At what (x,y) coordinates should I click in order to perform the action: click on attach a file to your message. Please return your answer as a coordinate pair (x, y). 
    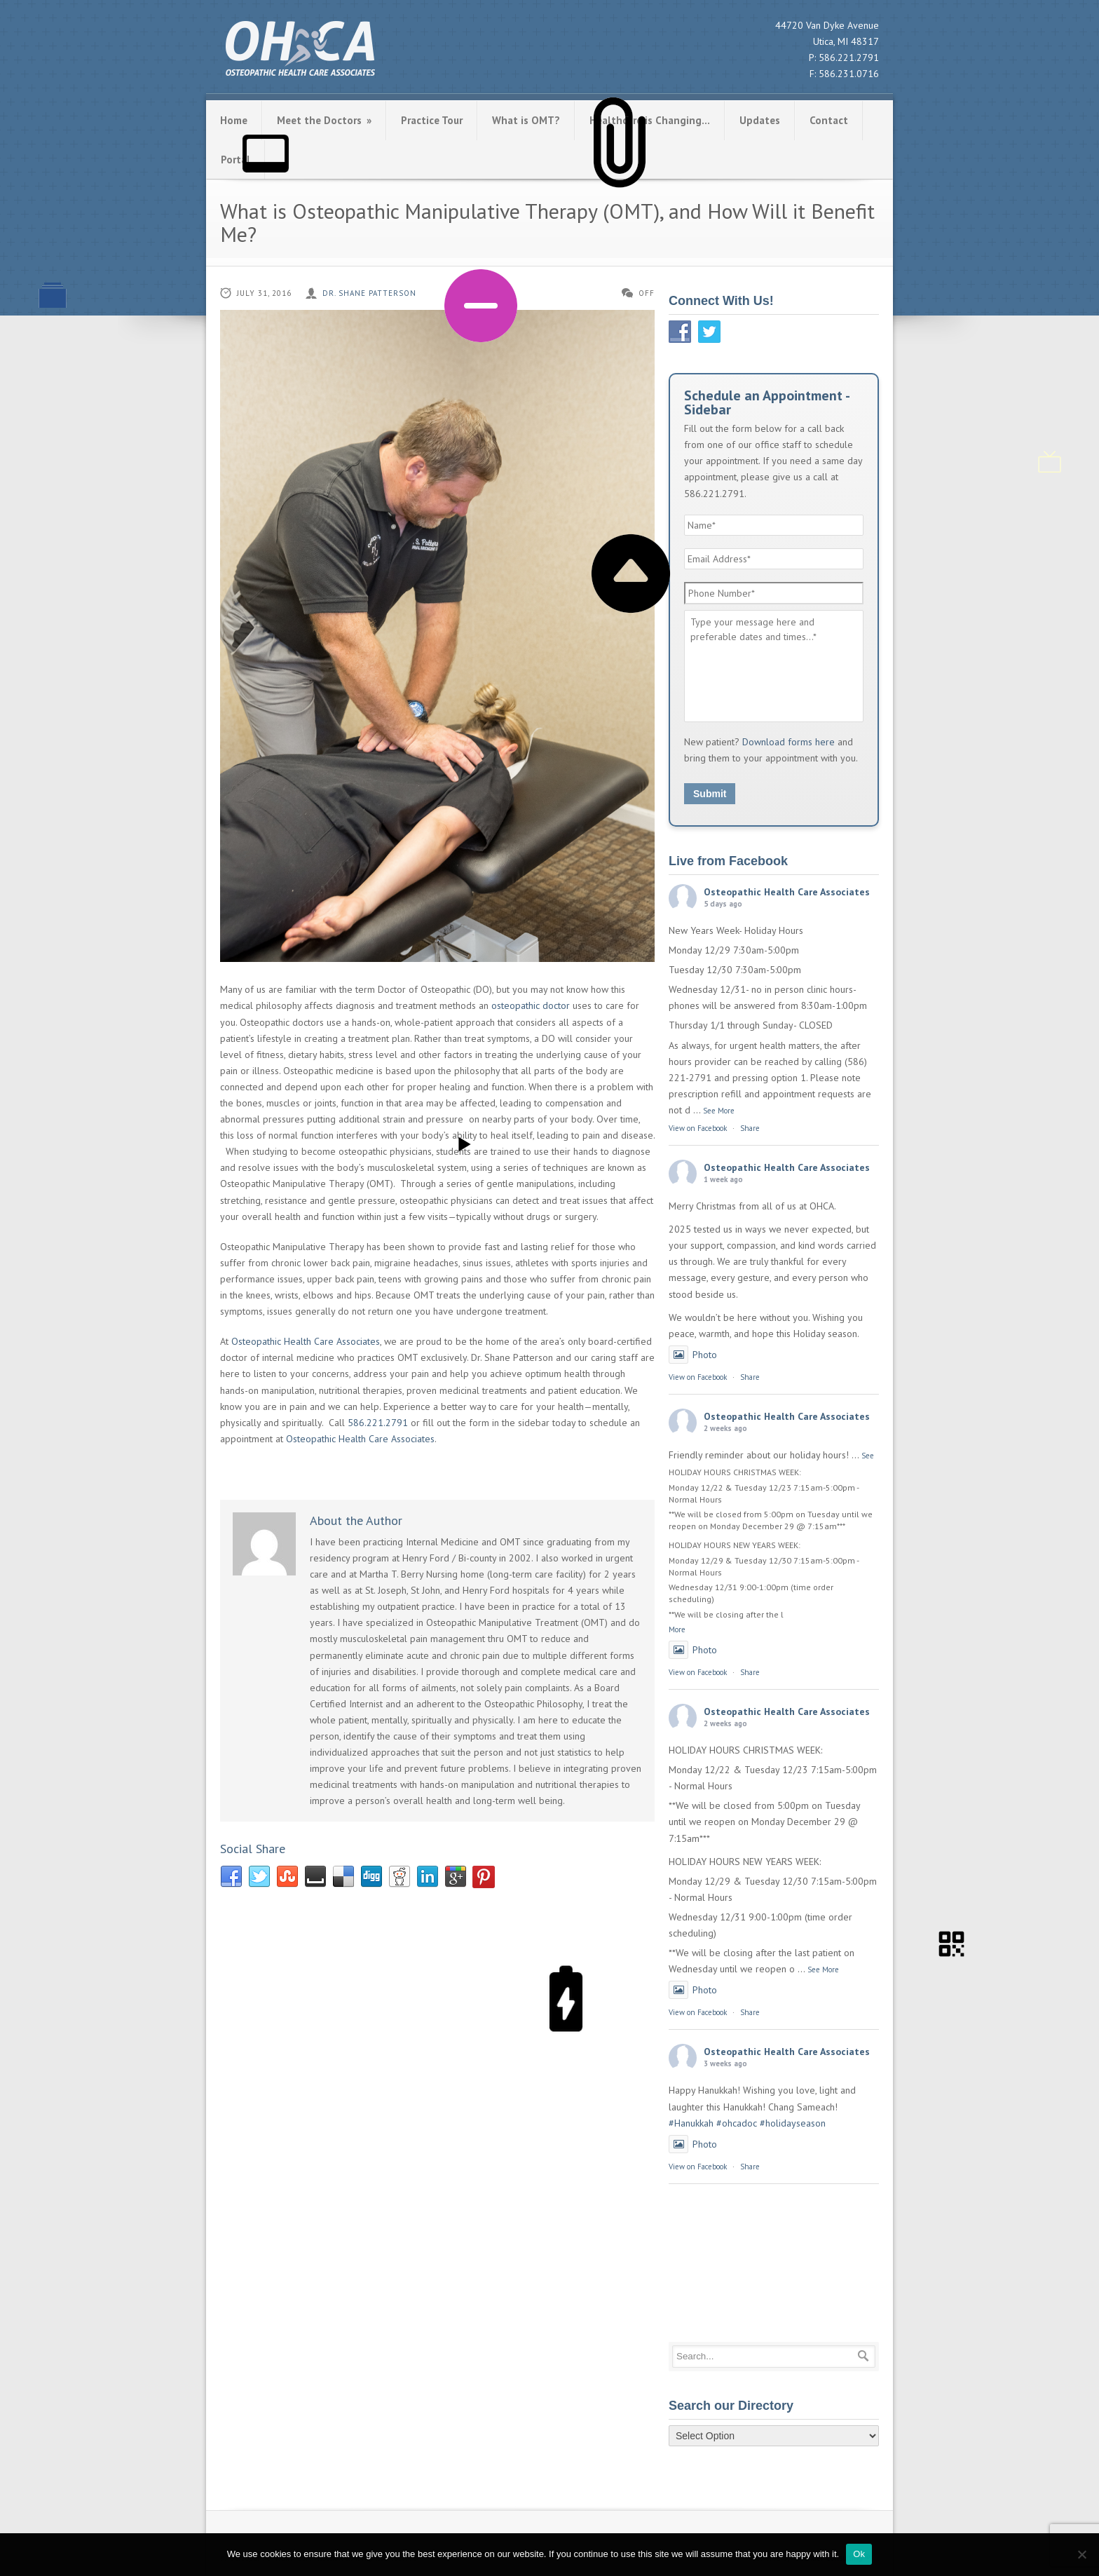
    Looking at the image, I should click on (620, 142).